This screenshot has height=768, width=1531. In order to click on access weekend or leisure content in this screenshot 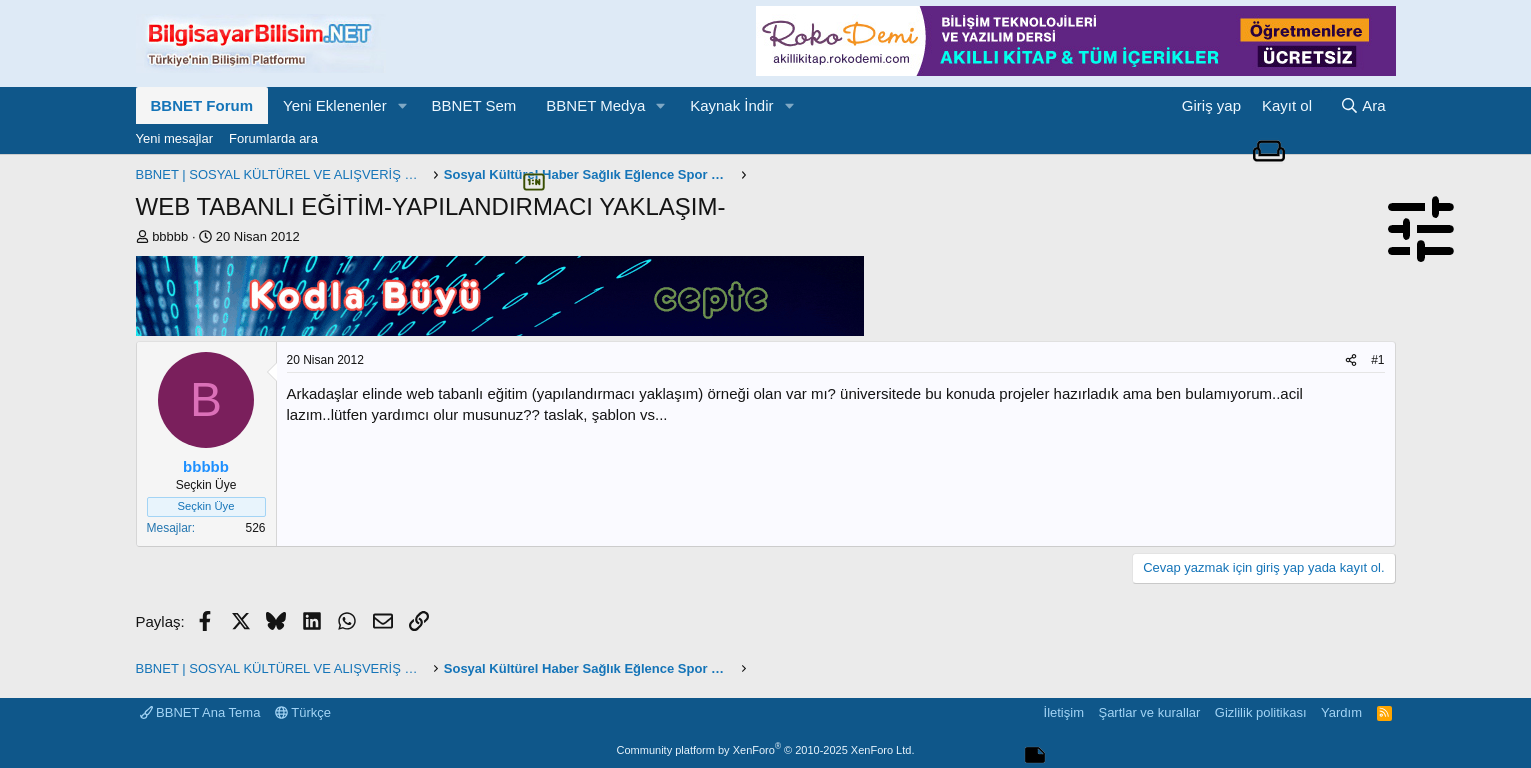, I will do `click(1269, 151)`.